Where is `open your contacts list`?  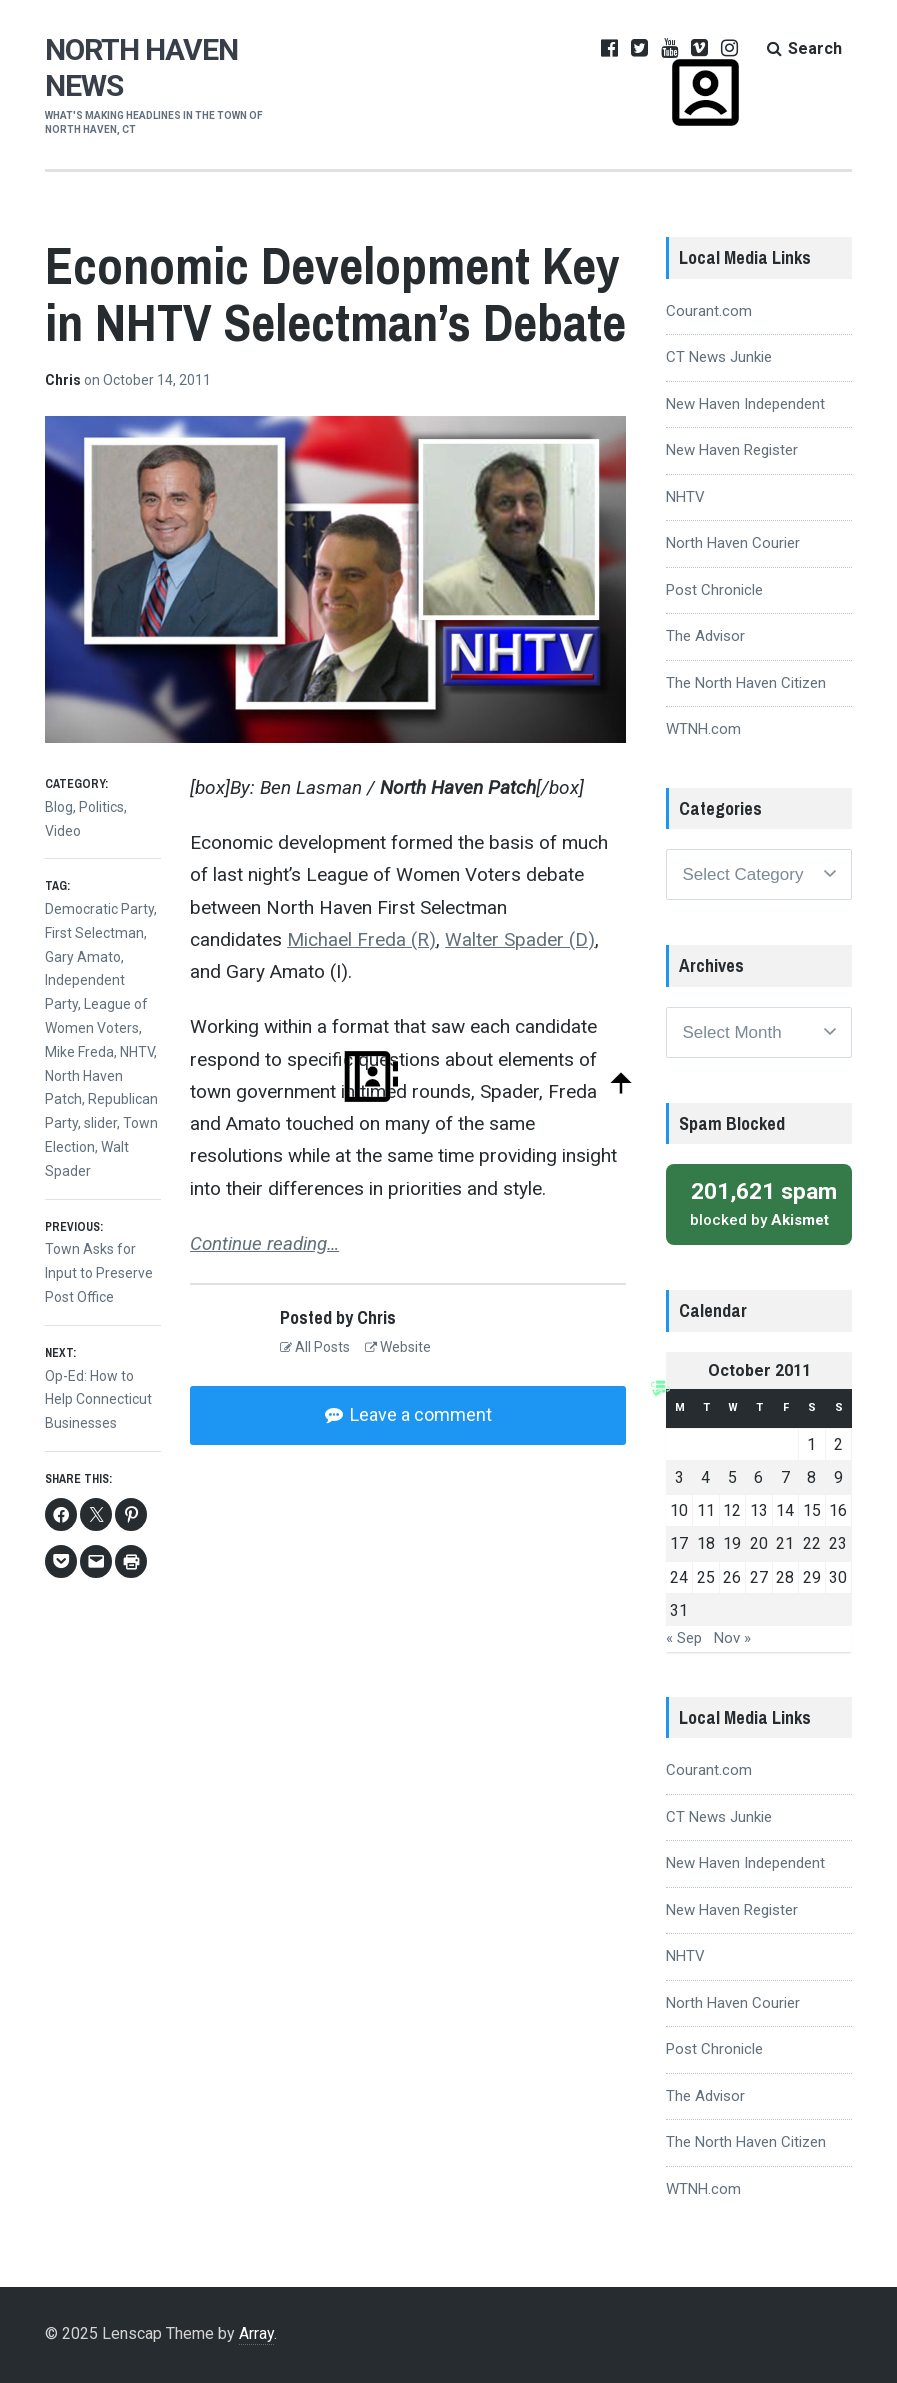 open your contacts list is located at coordinates (367, 1076).